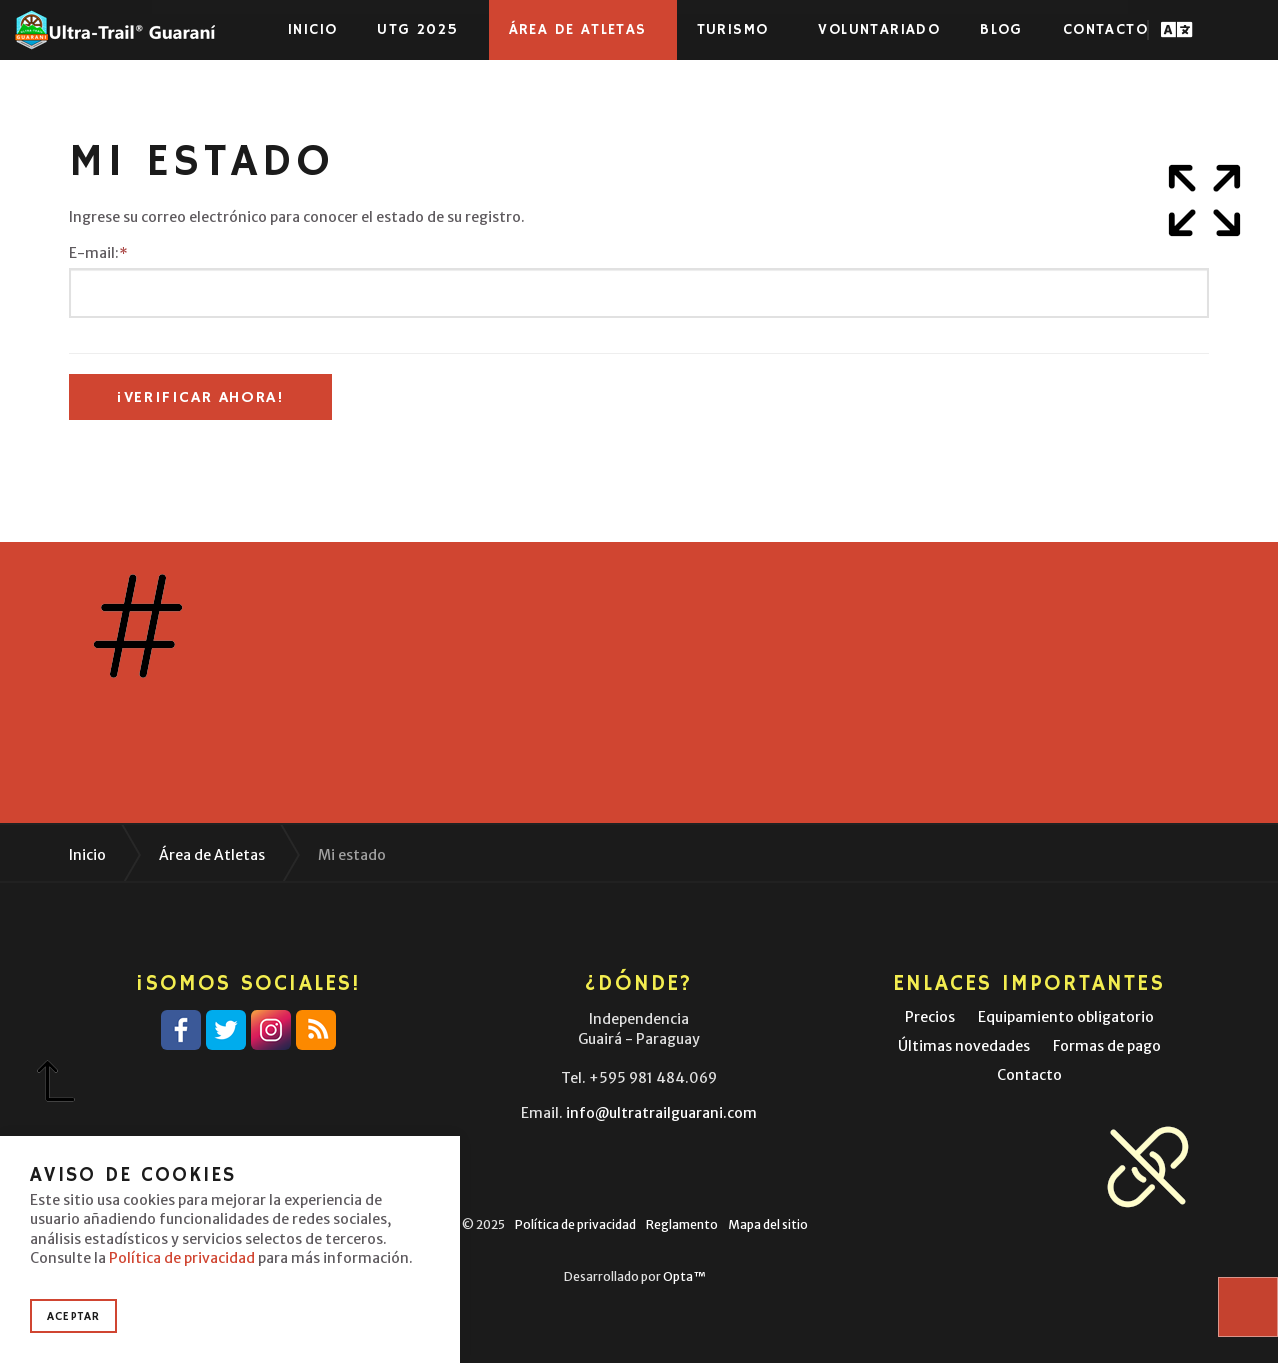  I want to click on go back and up to previous level, so click(56, 1081).